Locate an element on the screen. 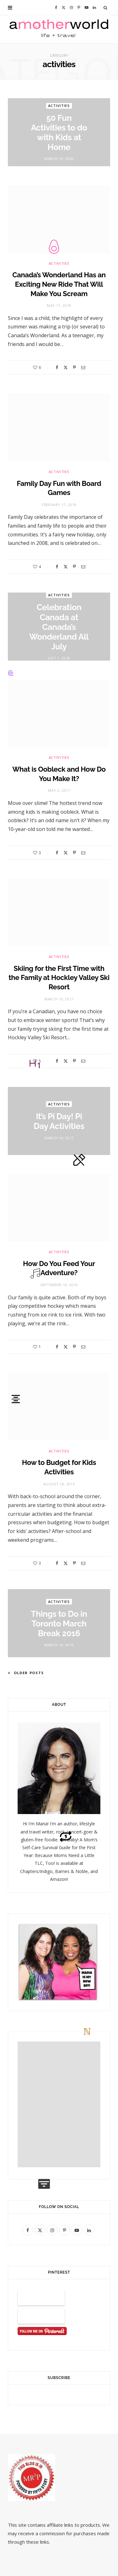 This screenshot has height=2576, width=118. format text as heading level 1 is located at coordinates (34, 1064).